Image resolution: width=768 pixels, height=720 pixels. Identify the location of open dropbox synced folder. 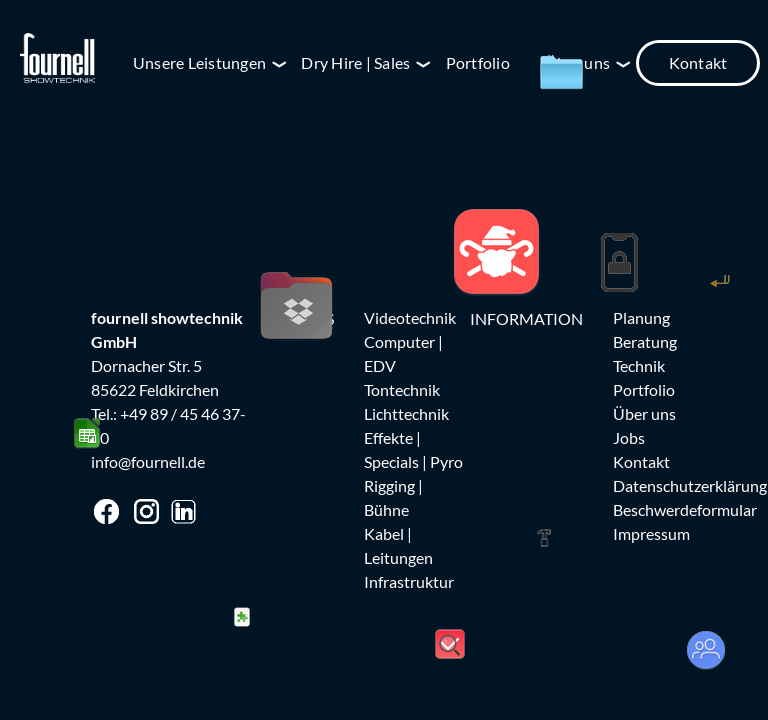
(296, 305).